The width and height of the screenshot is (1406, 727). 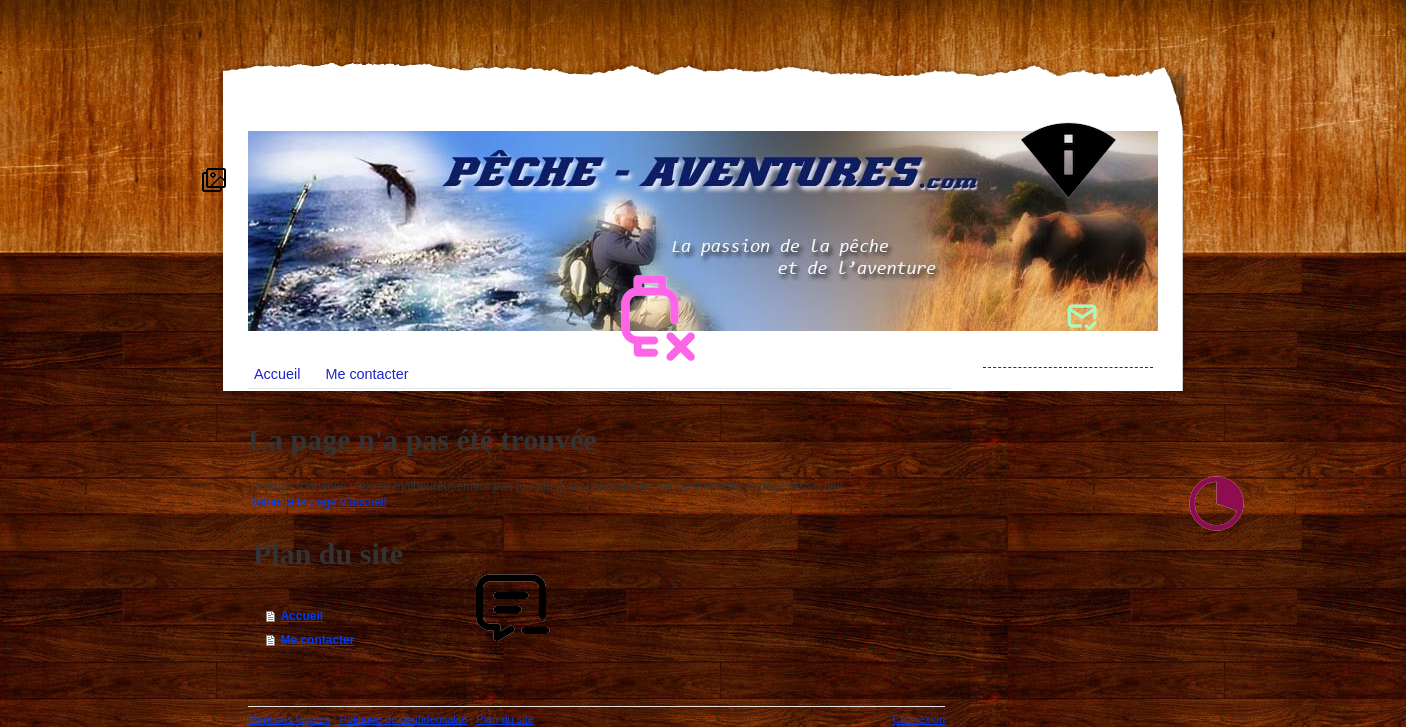 I want to click on email sent successfully, so click(x=1082, y=316).